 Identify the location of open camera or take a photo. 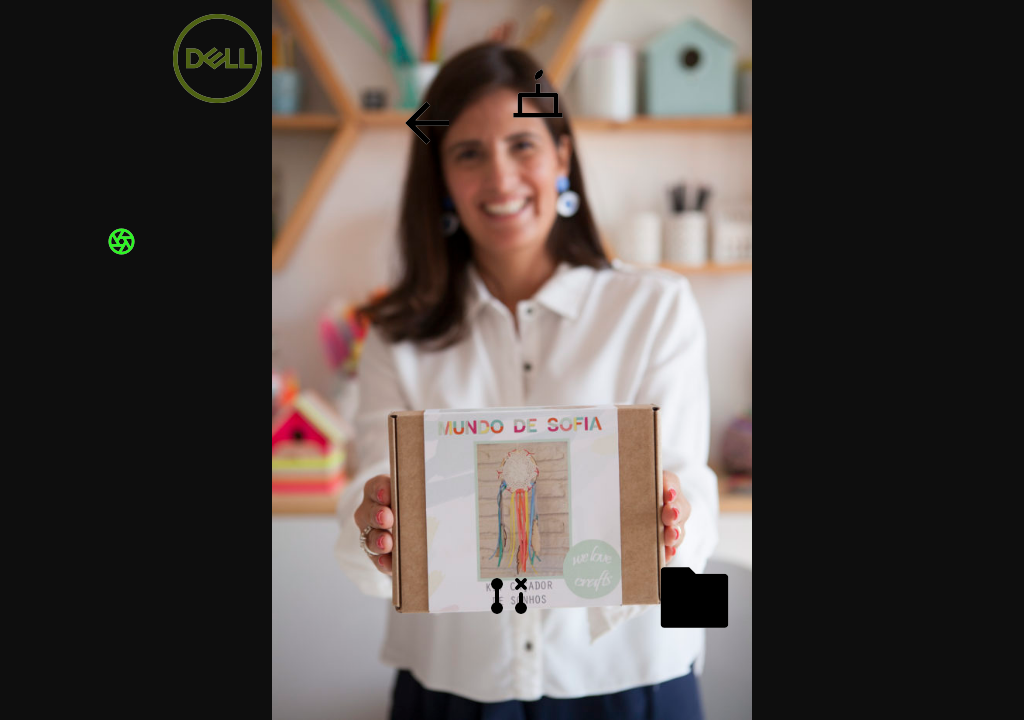
(121, 241).